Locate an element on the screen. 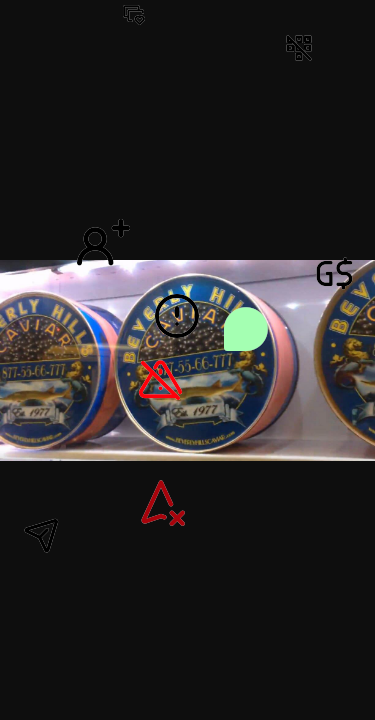 The width and height of the screenshot is (375, 720). guyanese dollar currency symbol is located at coordinates (334, 273).